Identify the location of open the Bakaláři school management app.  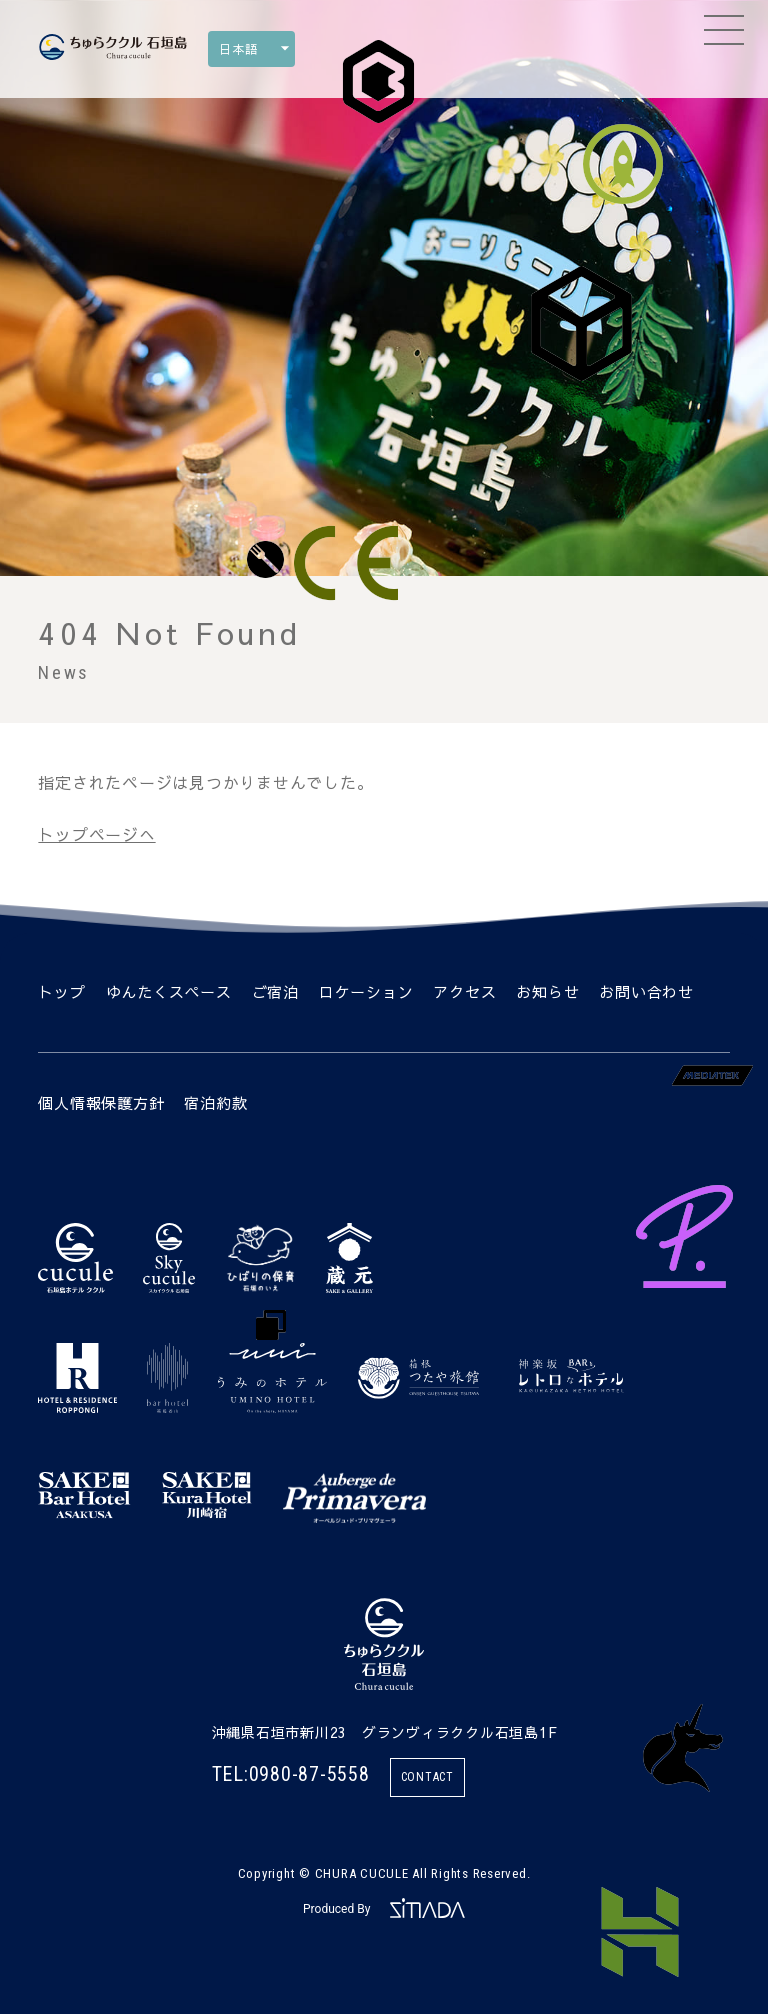
(378, 81).